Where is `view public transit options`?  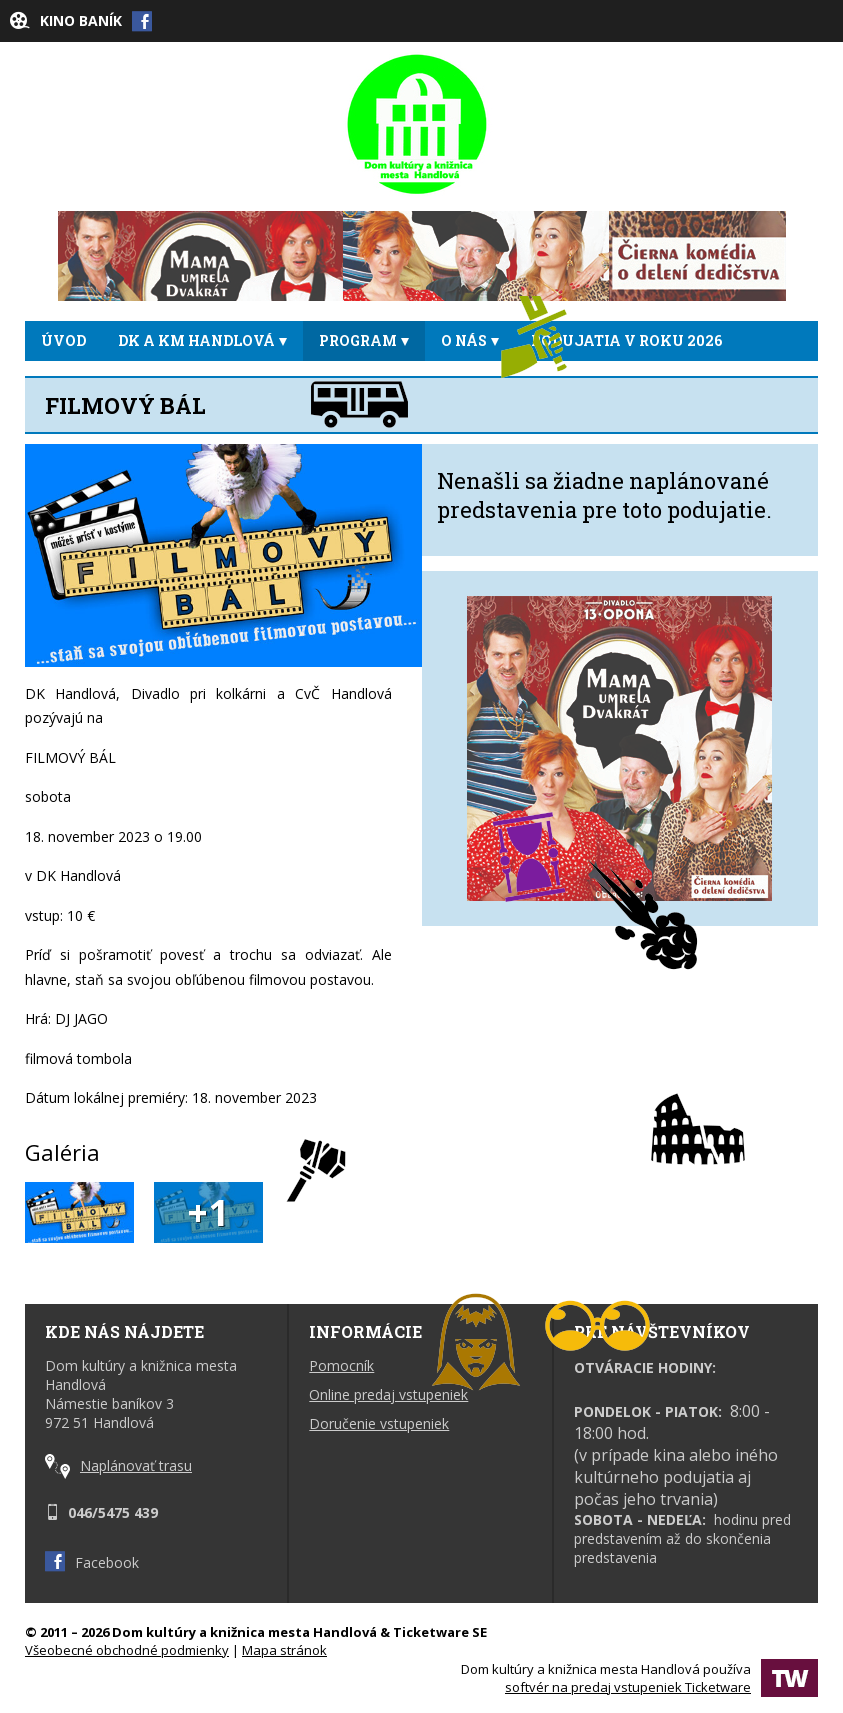
view public transit options is located at coordinates (359, 404).